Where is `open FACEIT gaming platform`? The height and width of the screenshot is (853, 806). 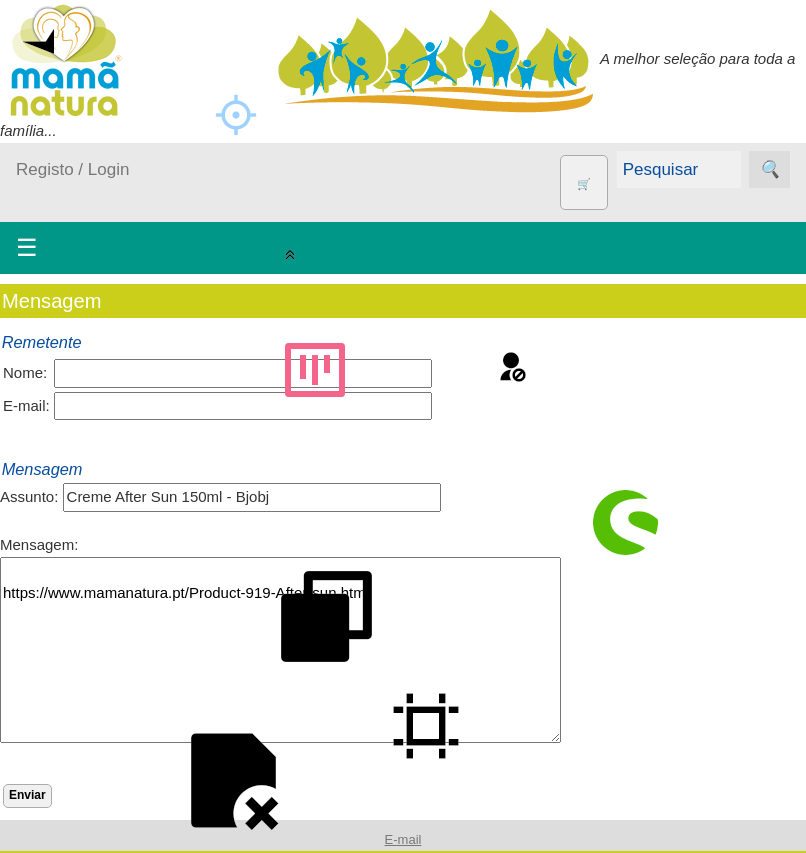
open FACEIT gaming platform is located at coordinates (38, 41).